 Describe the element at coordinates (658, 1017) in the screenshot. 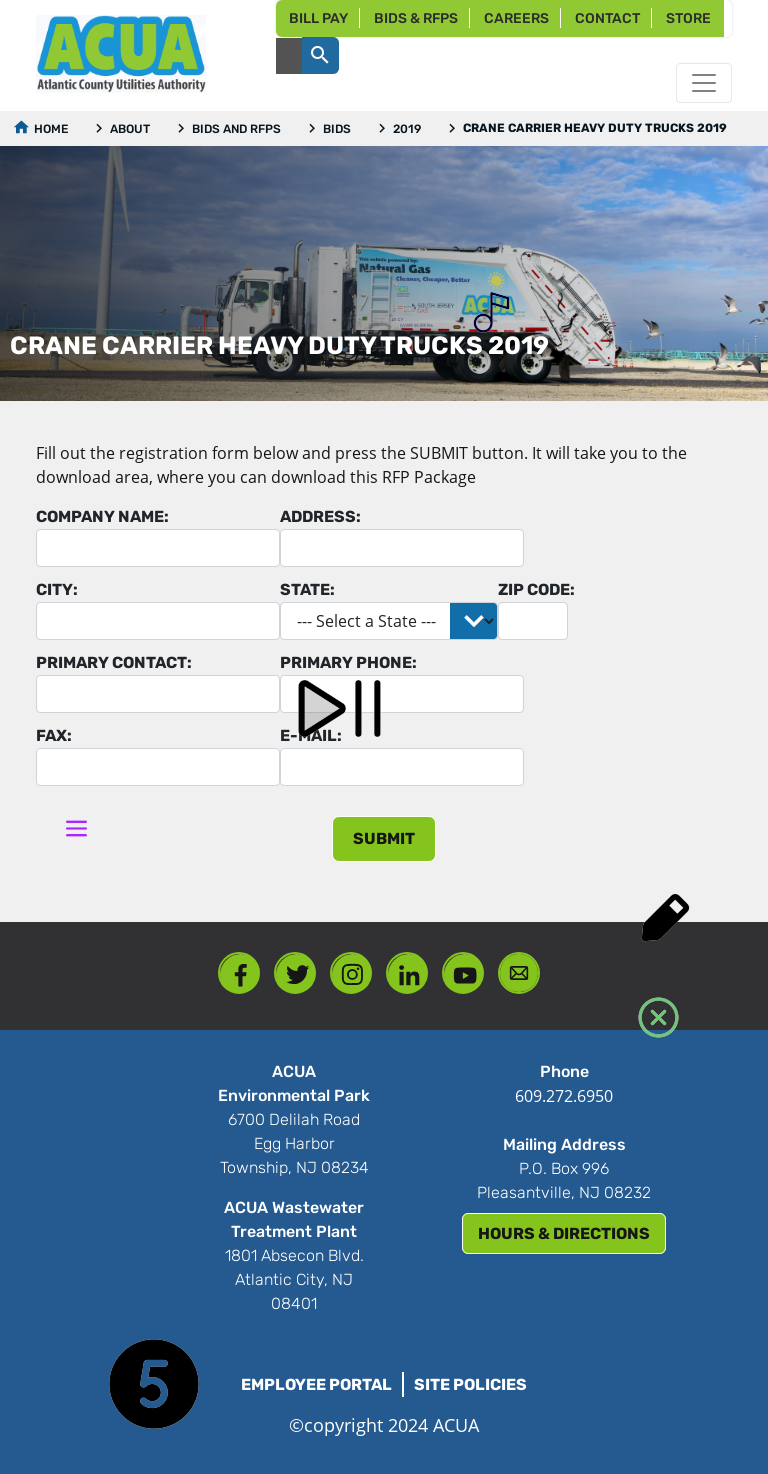

I see `close or dismiss a dialog` at that location.